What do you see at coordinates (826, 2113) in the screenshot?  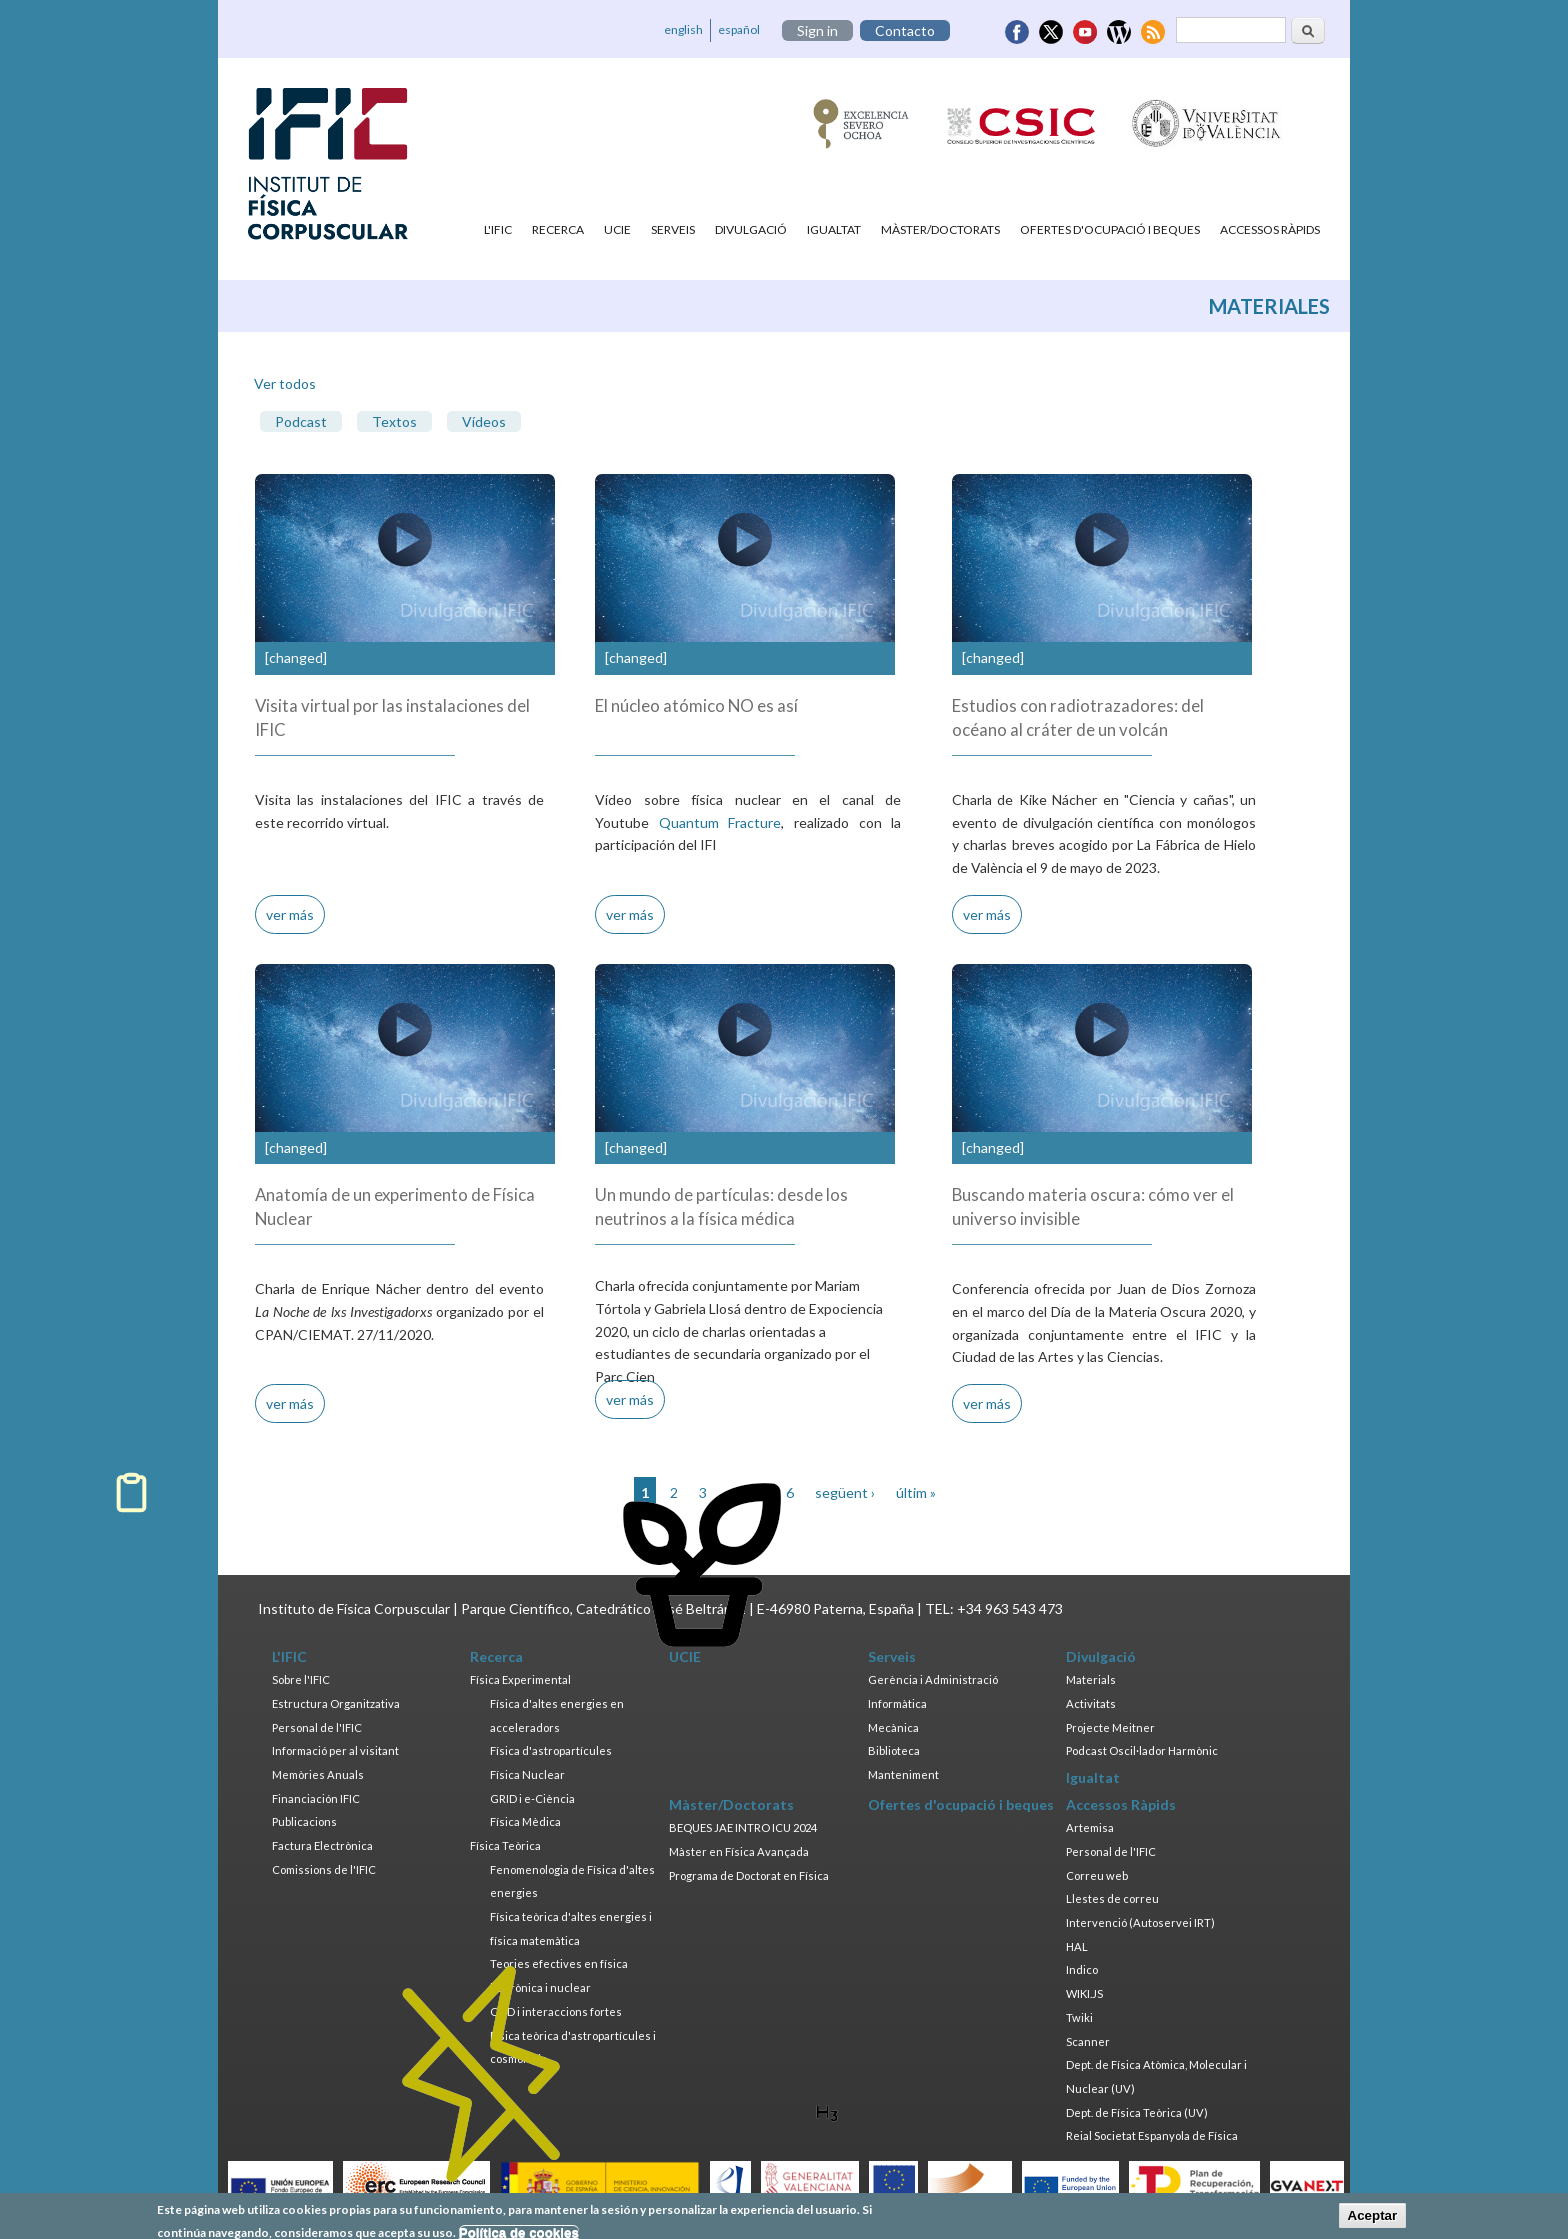 I see `format text as heading level 3` at bounding box center [826, 2113].